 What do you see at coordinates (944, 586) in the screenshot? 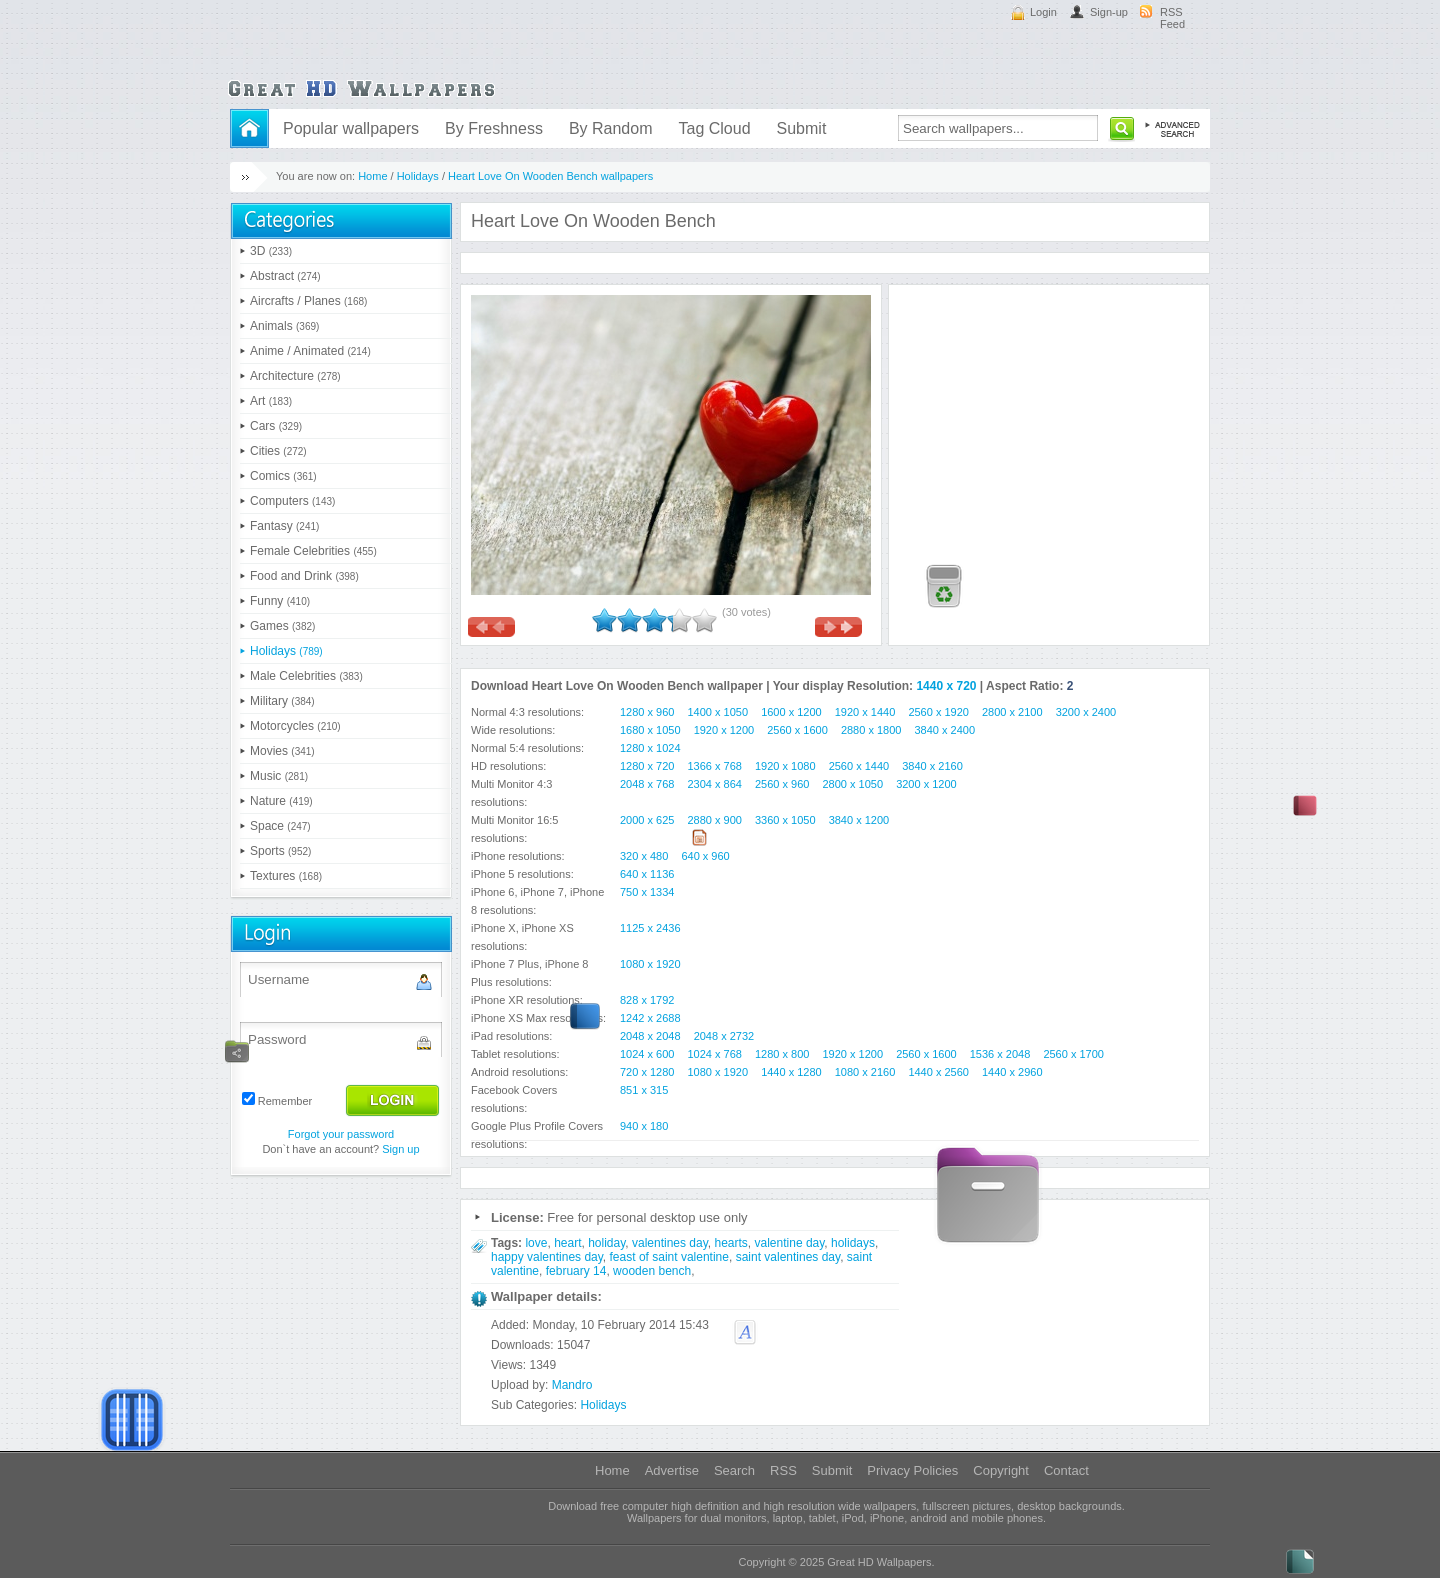
I see `open the trash or recycle bin` at bounding box center [944, 586].